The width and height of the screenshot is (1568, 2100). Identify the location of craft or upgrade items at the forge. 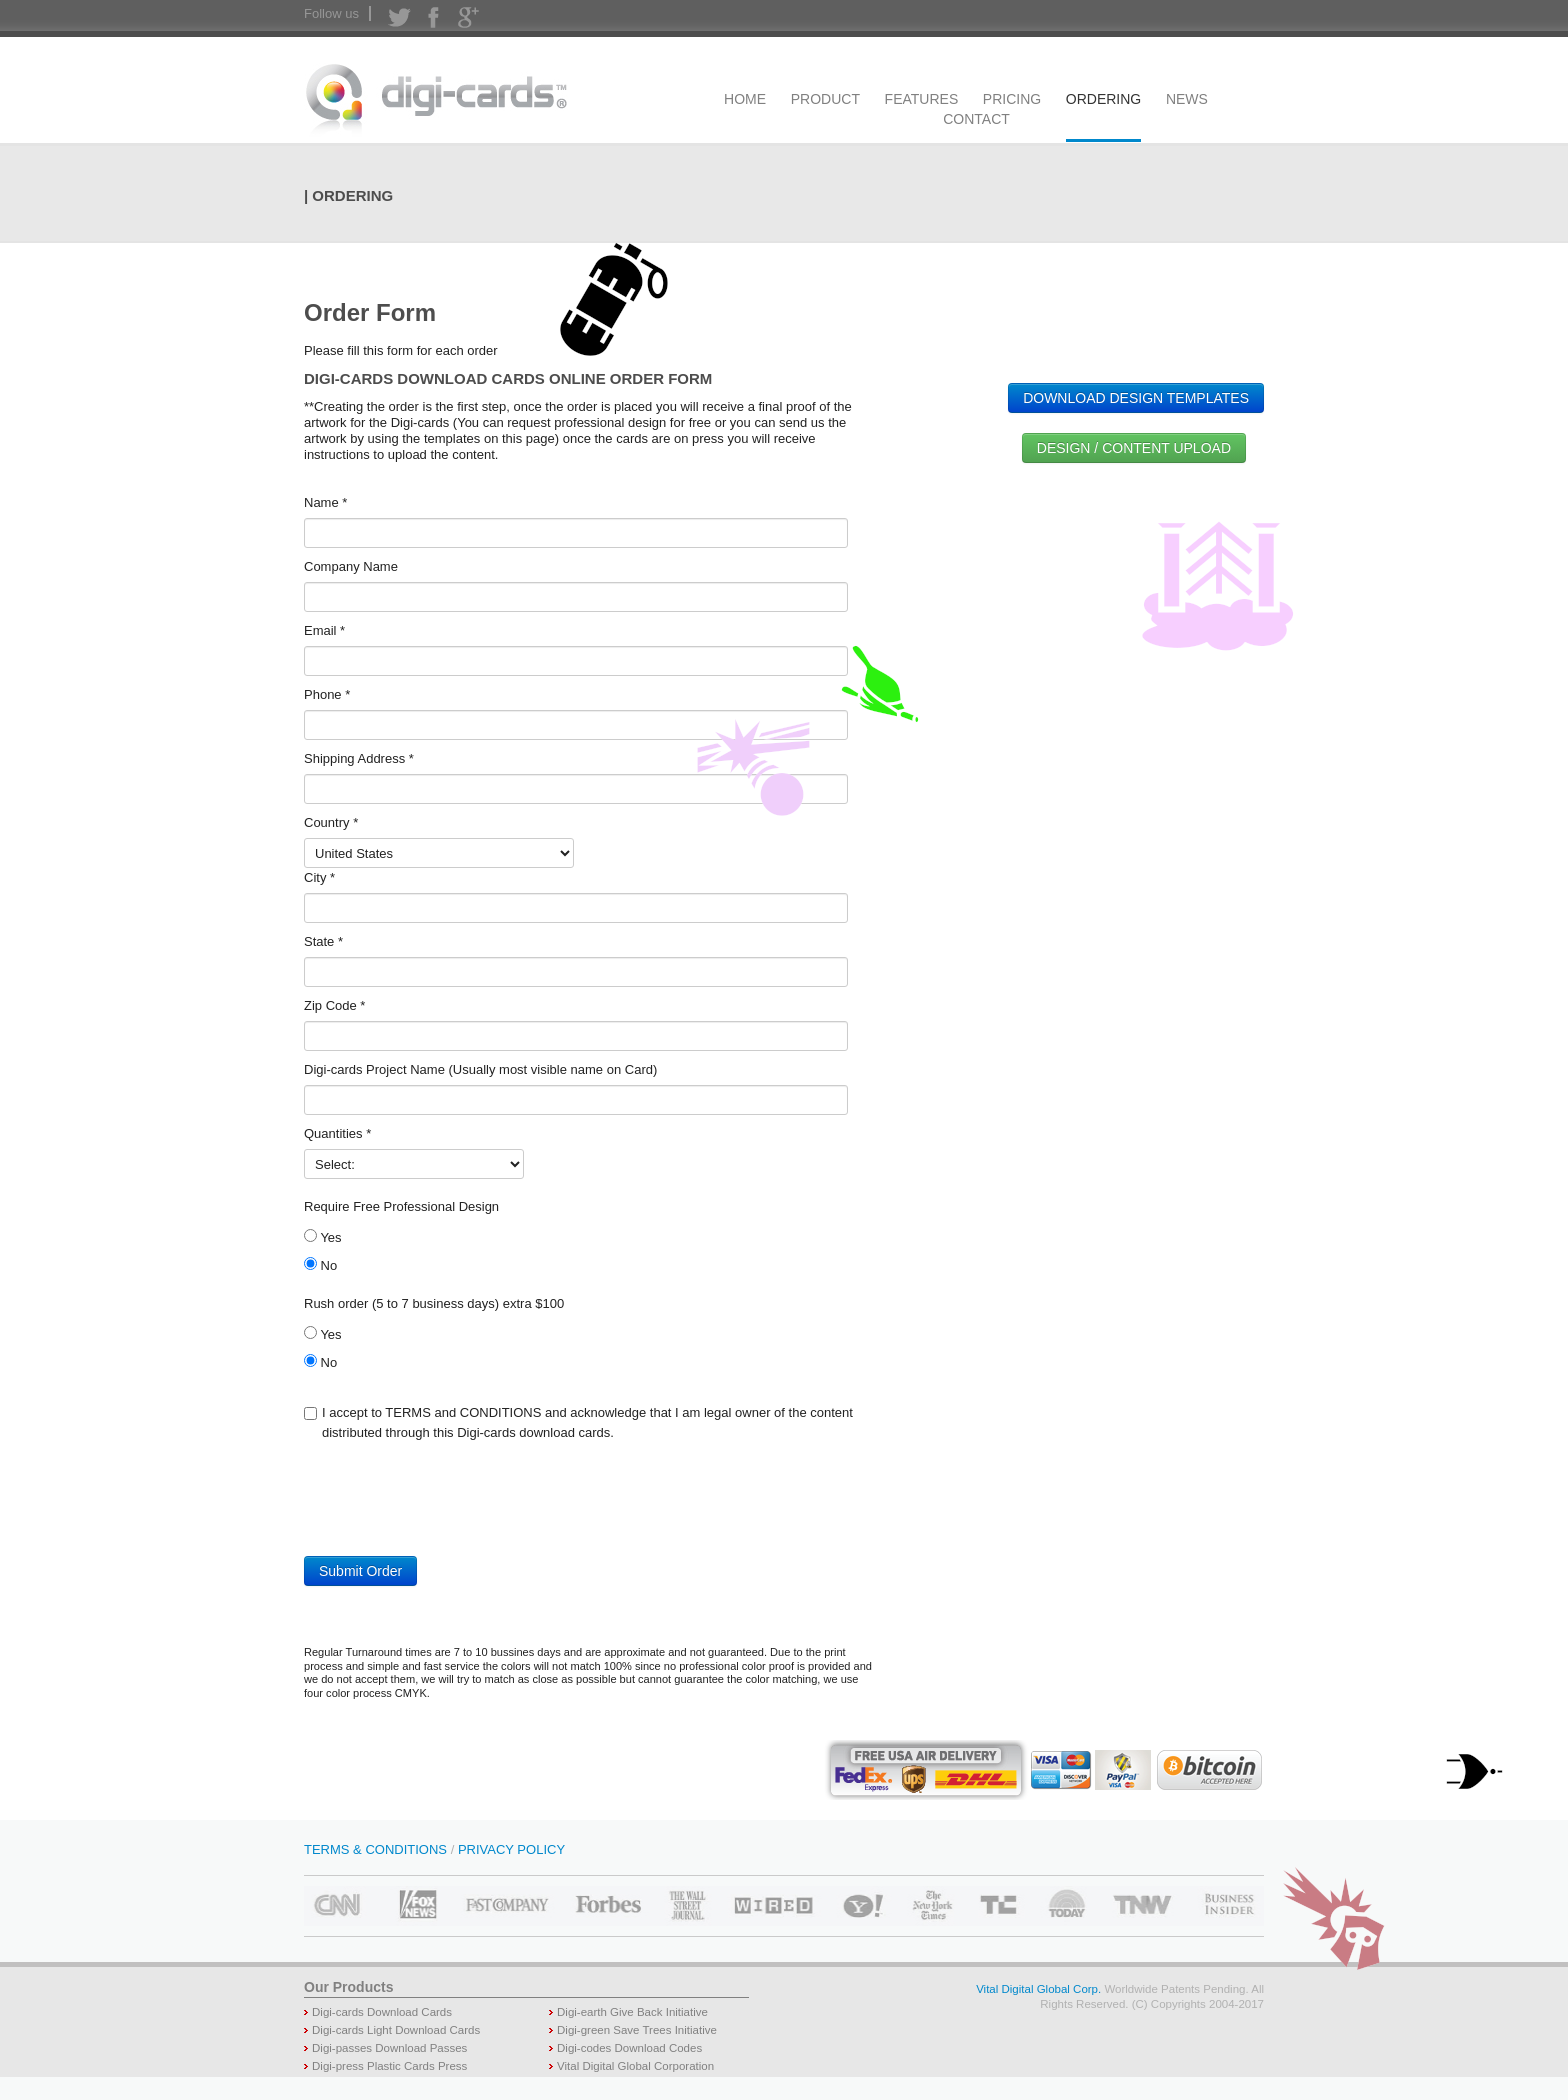
(880, 684).